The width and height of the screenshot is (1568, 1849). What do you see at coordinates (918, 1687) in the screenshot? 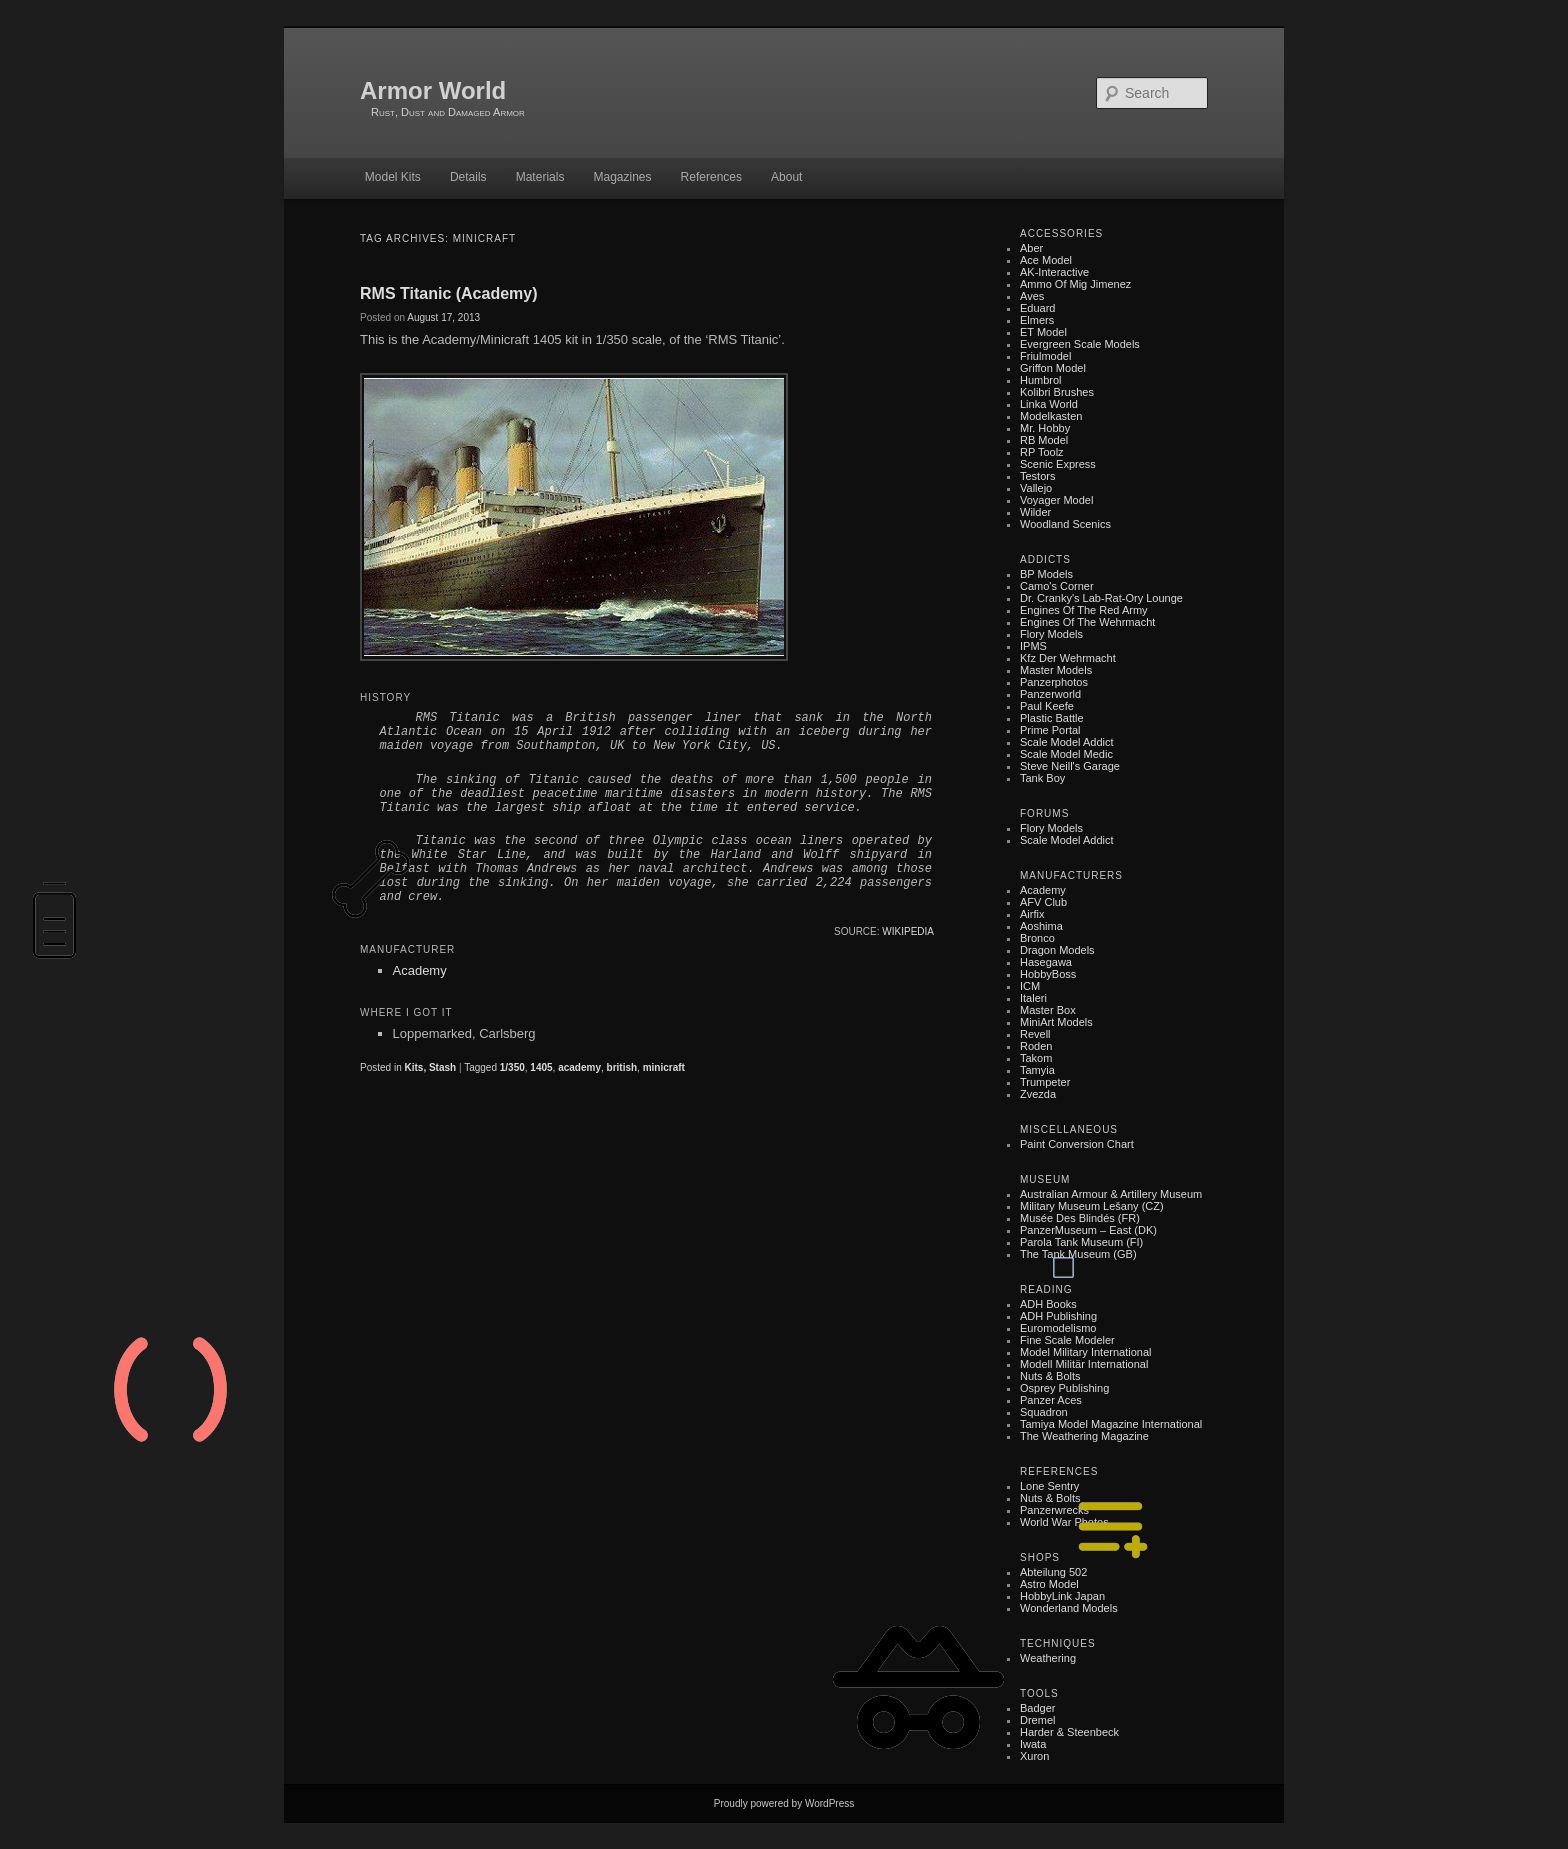
I see `access incognito or private browsing mode` at bounding box center [918, 1687].